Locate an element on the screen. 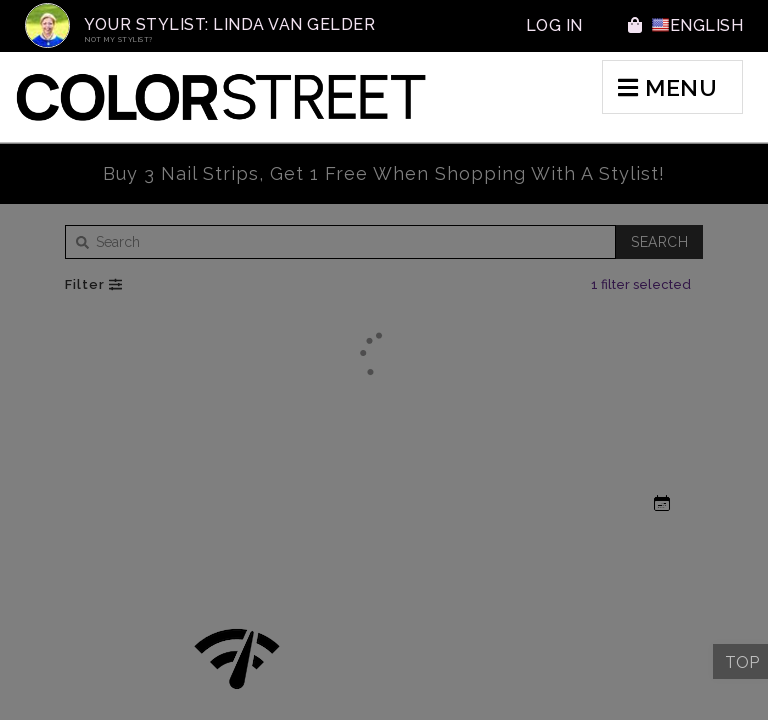 The height and width of the screenshot is (720, 768). check network connection speed is located at coordinates (237, 658).